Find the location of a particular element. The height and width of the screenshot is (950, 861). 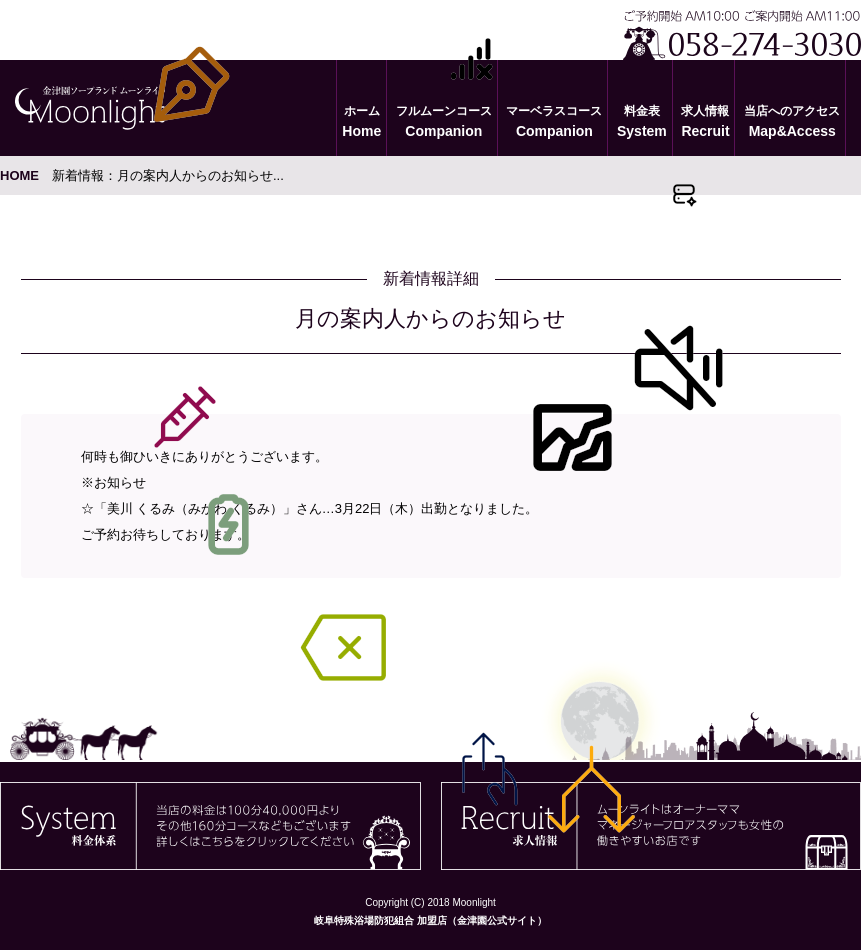

access drawing or illustration tools is located at coordinates (187, 88).